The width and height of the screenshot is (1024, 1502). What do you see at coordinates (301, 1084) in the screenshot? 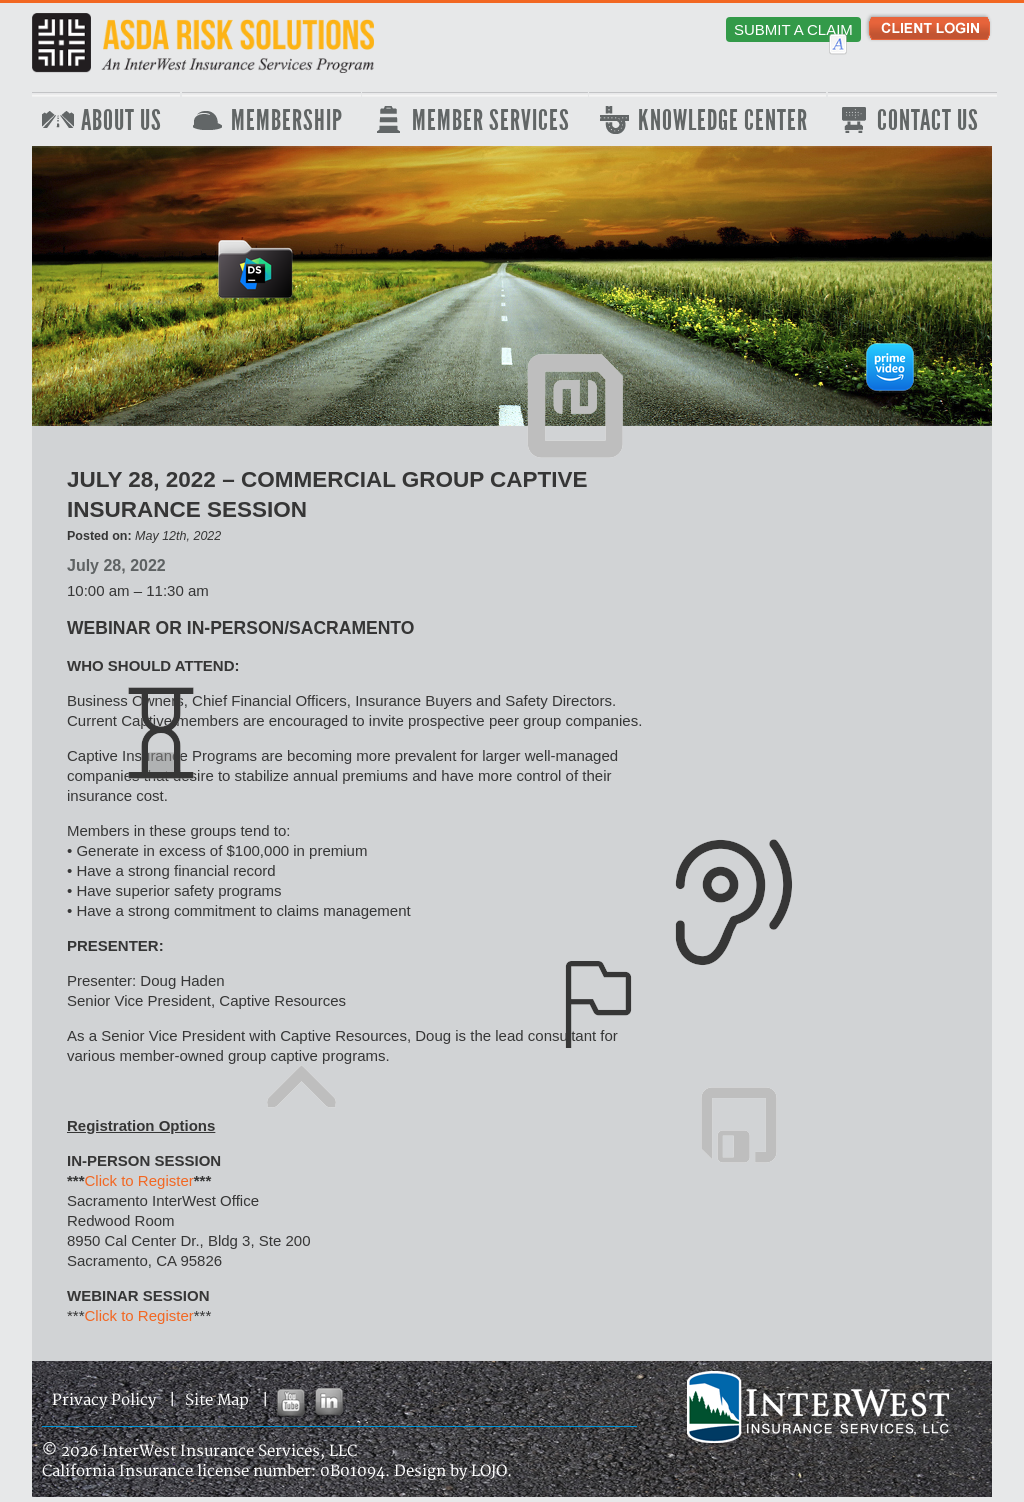
I see `navigate up or go to parent directory` at bounding box center [301, 1084].